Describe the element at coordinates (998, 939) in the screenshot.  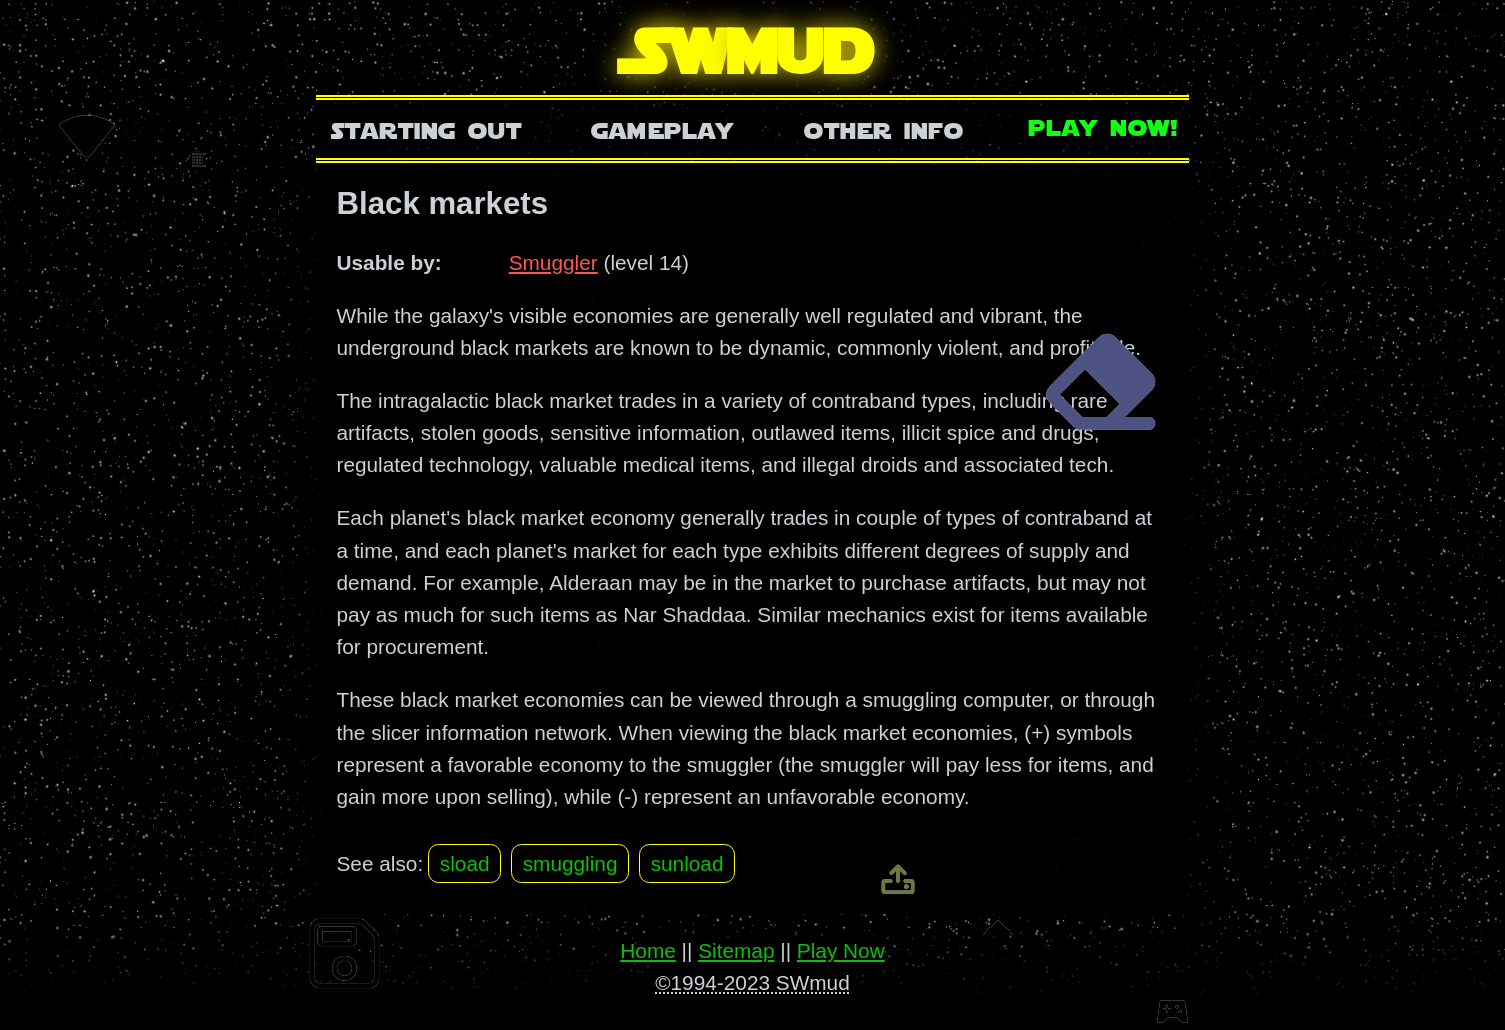
I see `align content to top` at that location.